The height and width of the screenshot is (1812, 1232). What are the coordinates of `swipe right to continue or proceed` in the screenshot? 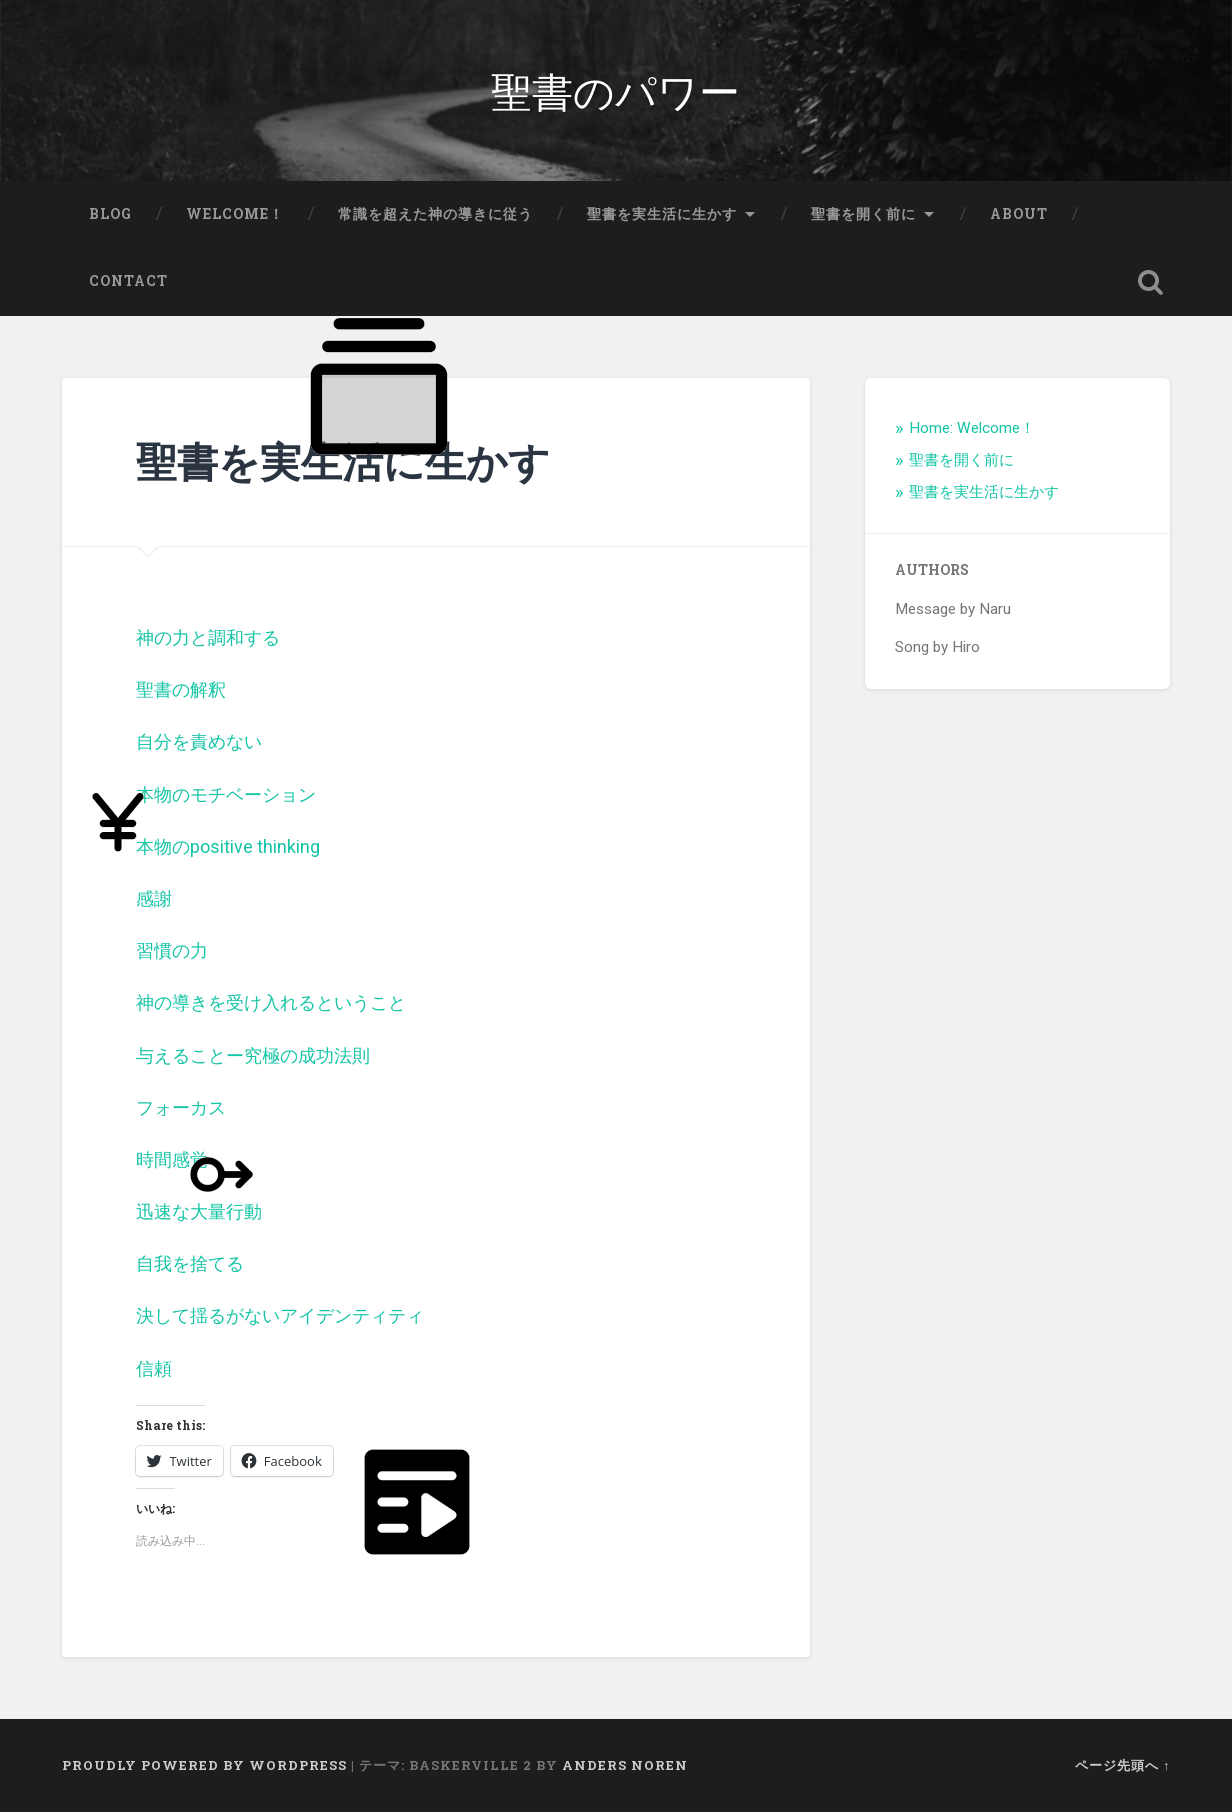 It's located at (221, 1174).